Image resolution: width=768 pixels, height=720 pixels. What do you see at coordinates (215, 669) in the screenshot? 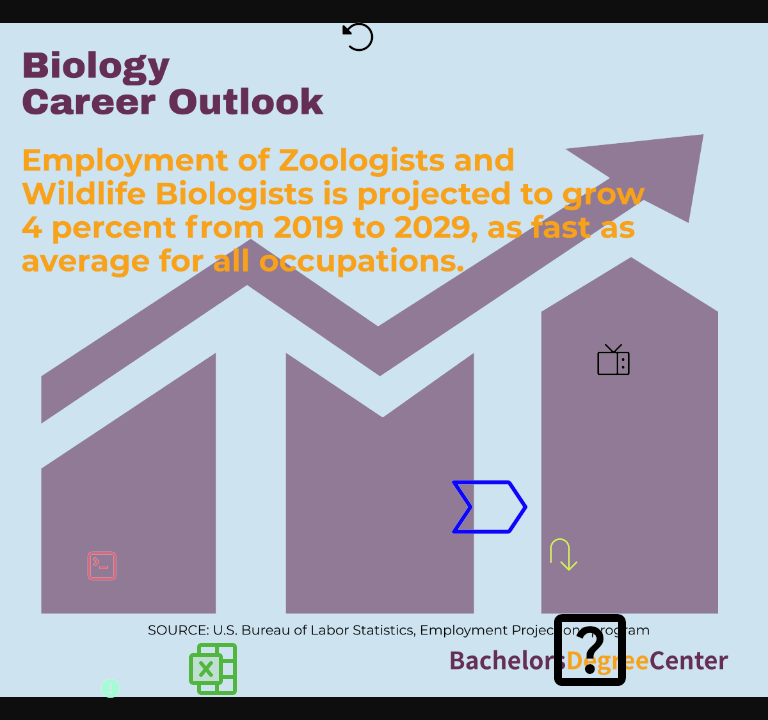
I see `open microsoft excel` at bounding box center [215, 669].